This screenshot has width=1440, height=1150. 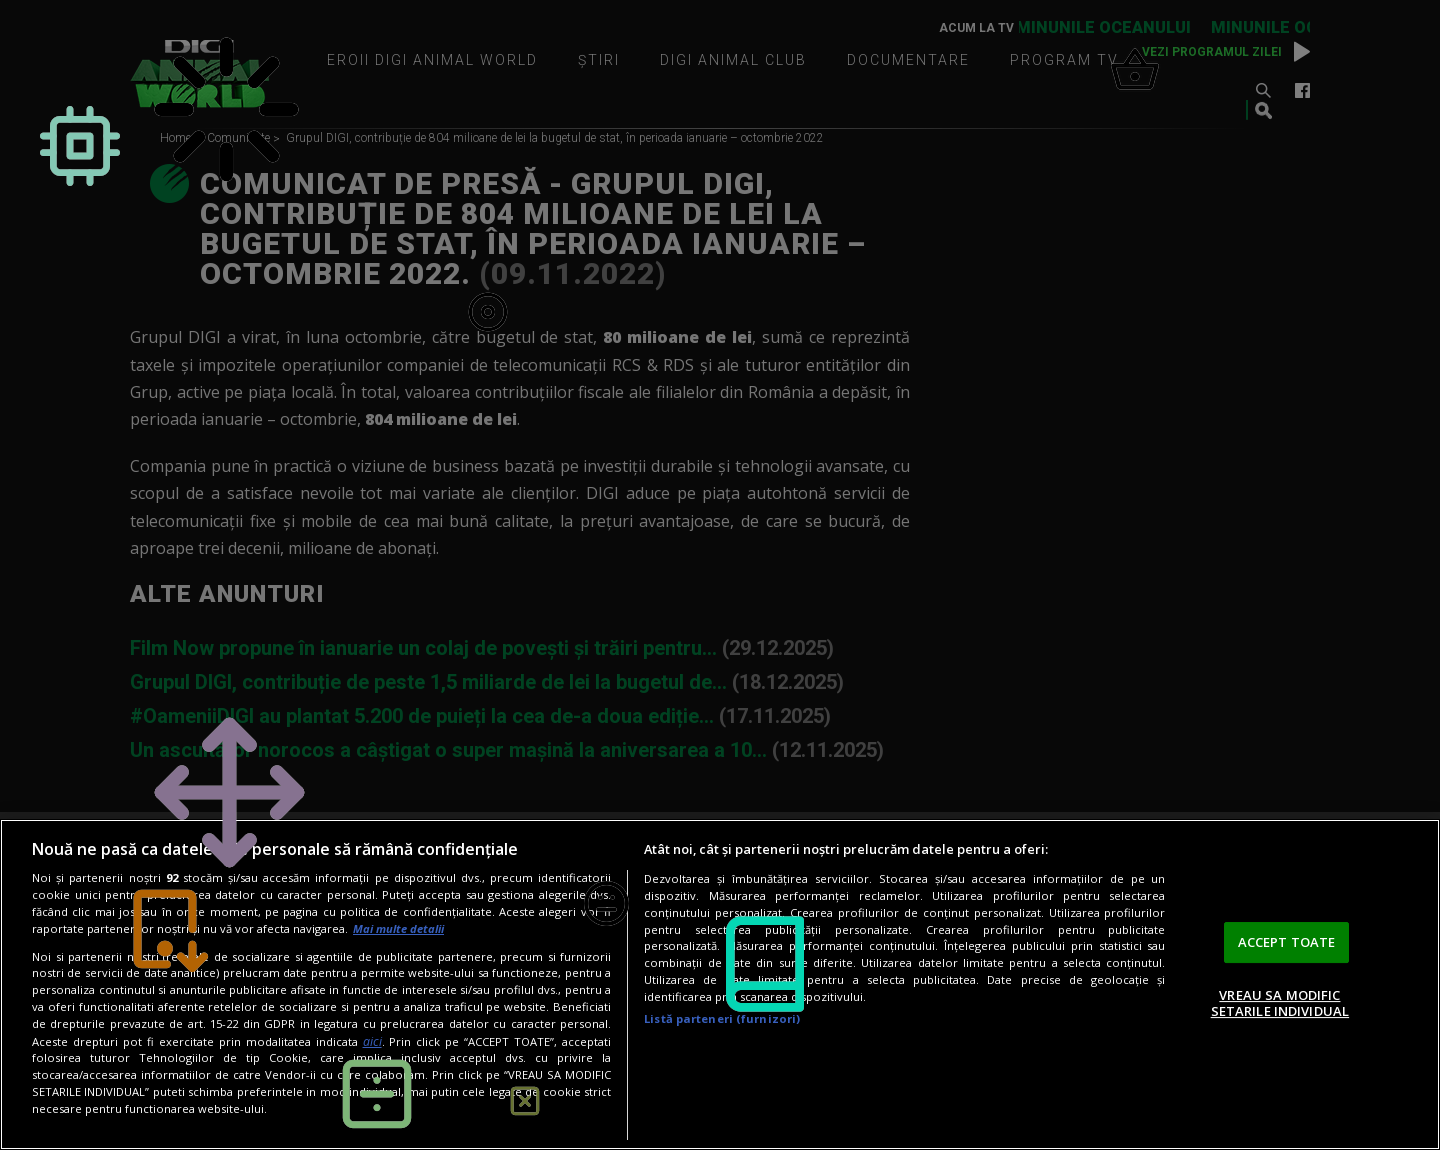 I want to click on close or dismiss a dialog box, so click(x=525, y=1101).